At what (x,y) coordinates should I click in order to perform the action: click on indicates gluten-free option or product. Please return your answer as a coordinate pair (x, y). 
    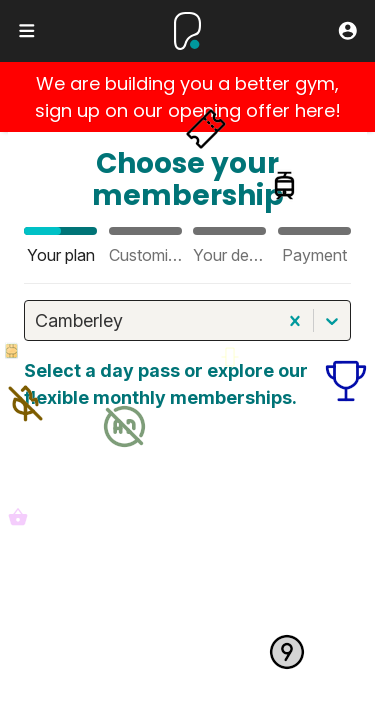
    Looking at the image, I should click on (25, 403).